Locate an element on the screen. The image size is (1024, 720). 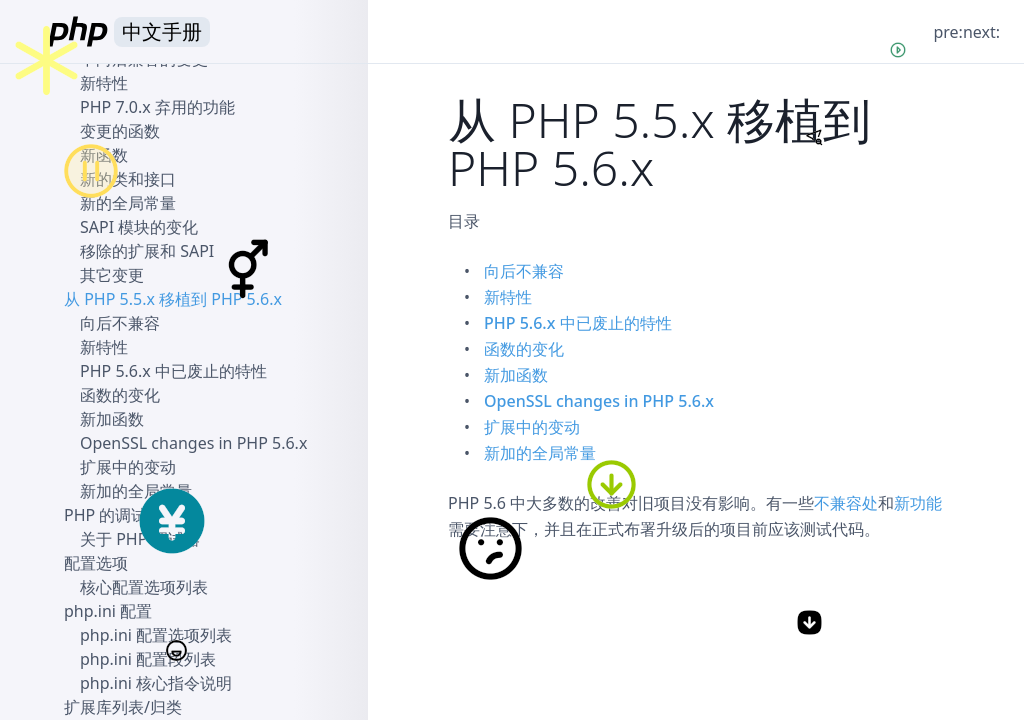
view balance in japanese yen is located at coordinates (172, 521).